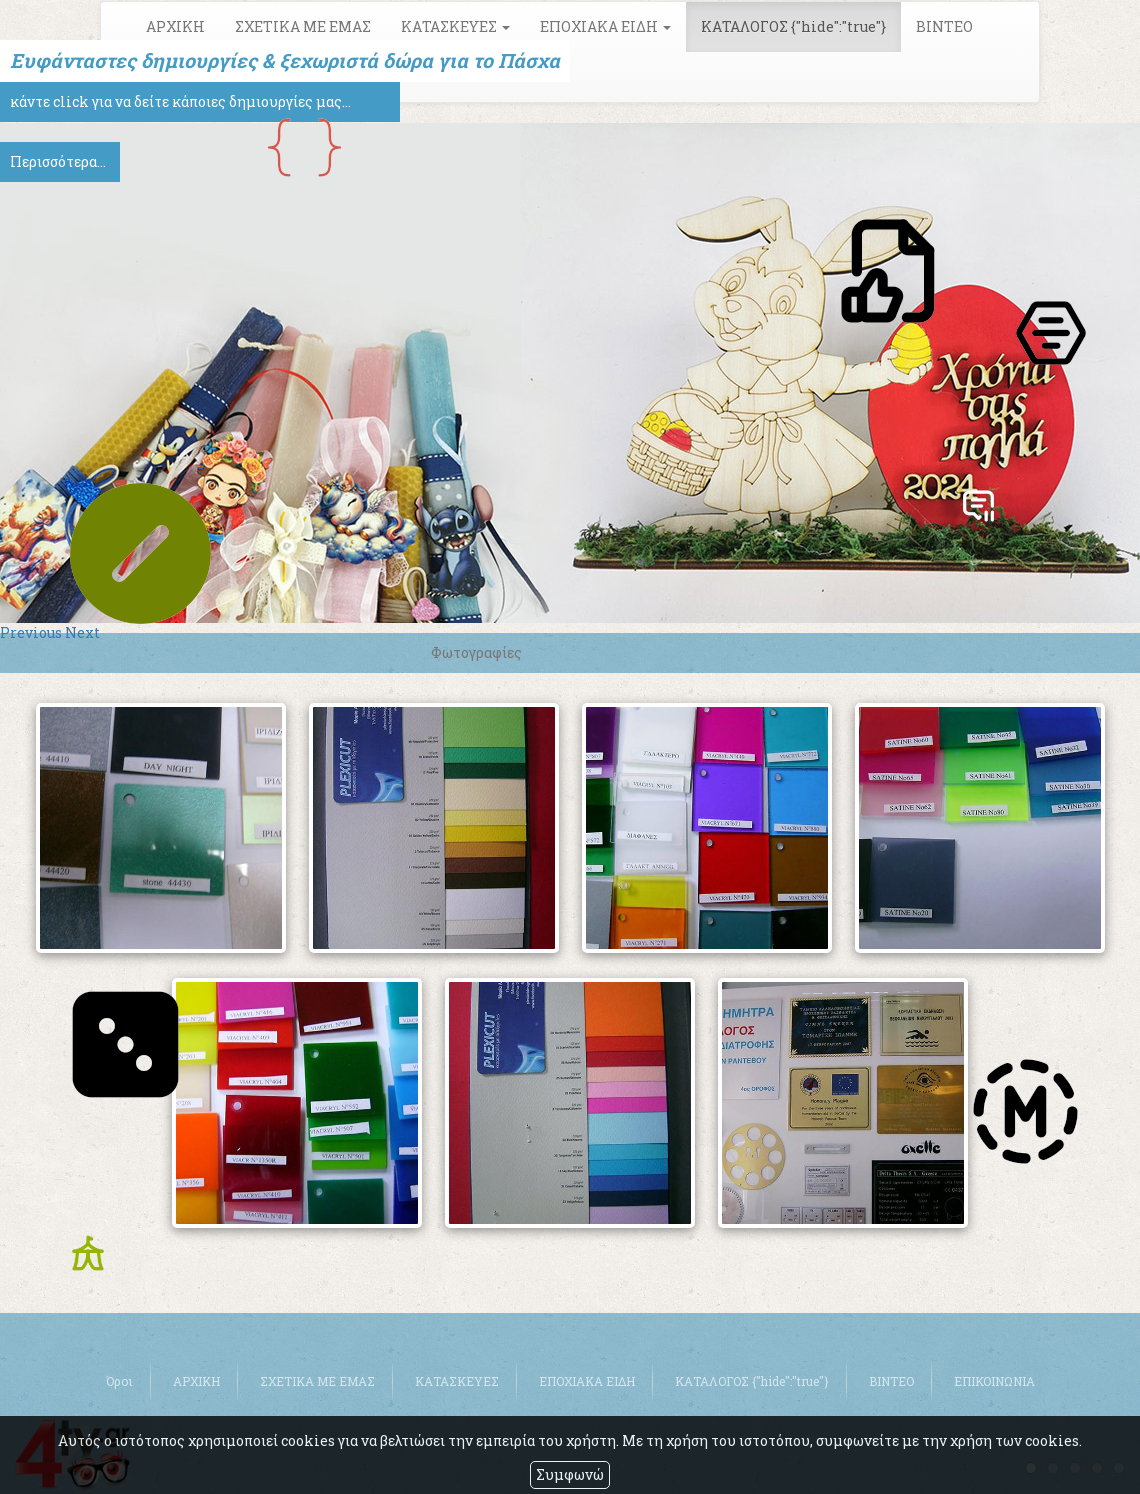 This screenshot has width=1140, height=1494. What do you see at coordinates (140, 553) in the screenshot?
I see `indicates a blocked or prohibited action` at bounding box center [140, 553].